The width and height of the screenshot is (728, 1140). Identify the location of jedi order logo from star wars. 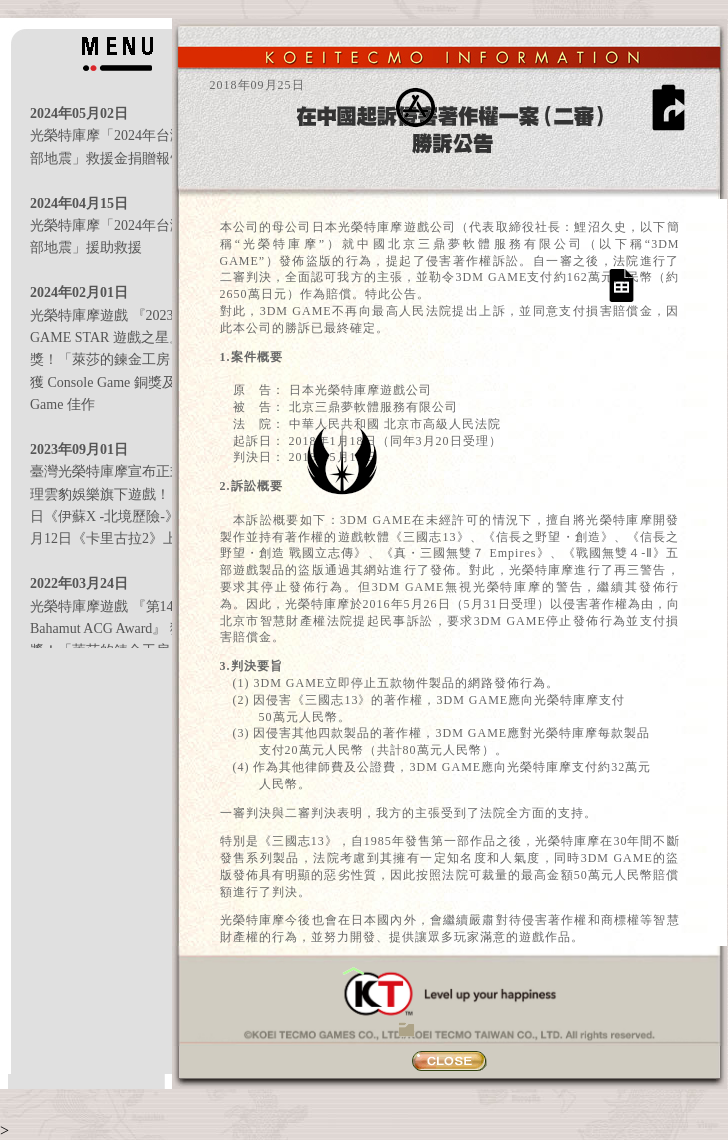
(342, 459).